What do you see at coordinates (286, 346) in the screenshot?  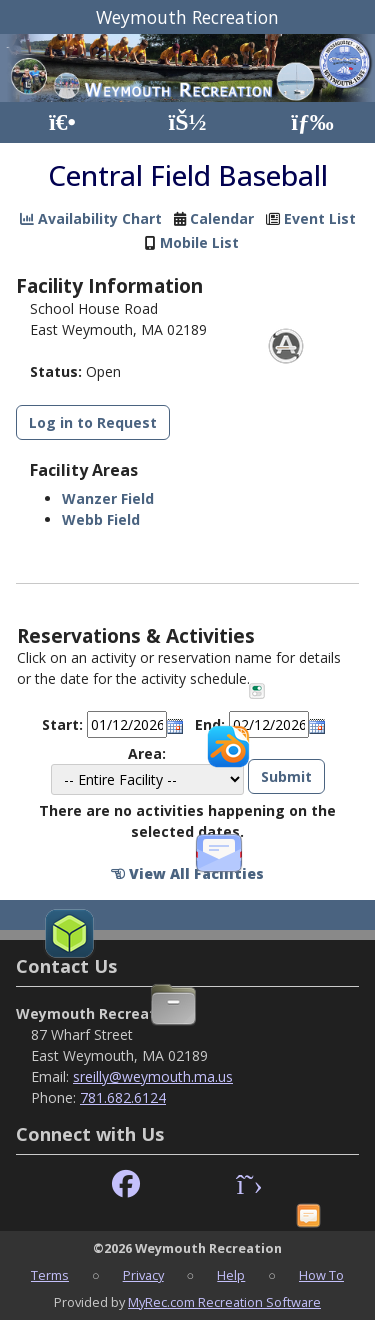 I see `open the software updater application` at bounding box center [286, 346].